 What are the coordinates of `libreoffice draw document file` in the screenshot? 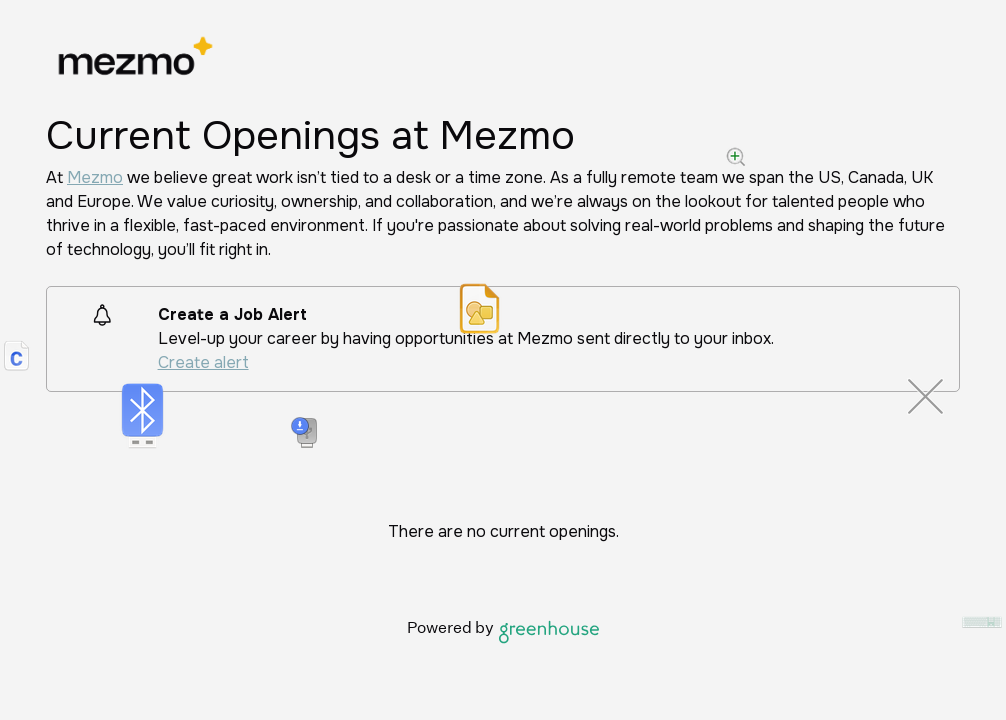 It's located at (479, 308).